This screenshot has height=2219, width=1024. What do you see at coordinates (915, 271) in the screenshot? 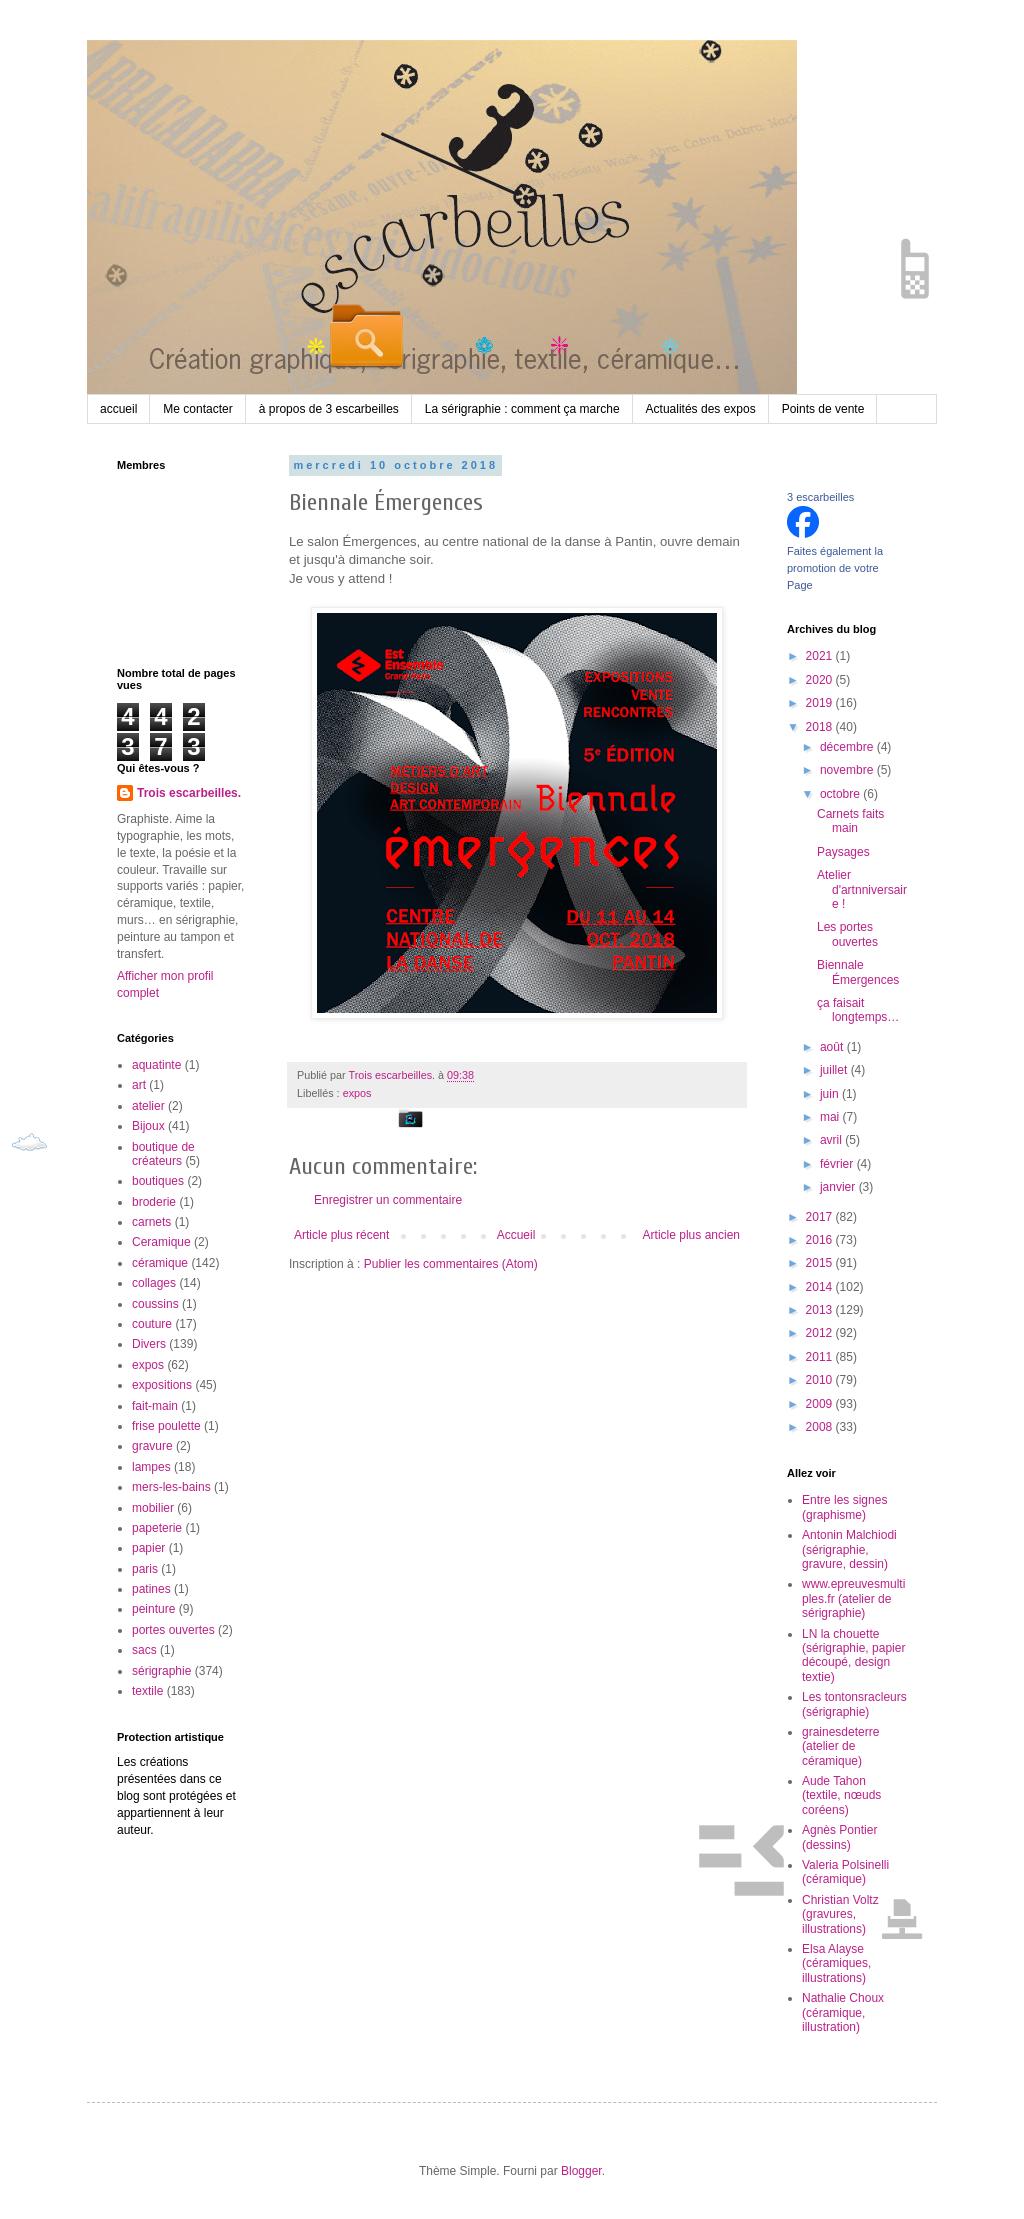
I see `make a phone call` at bounding box center [915, 271].